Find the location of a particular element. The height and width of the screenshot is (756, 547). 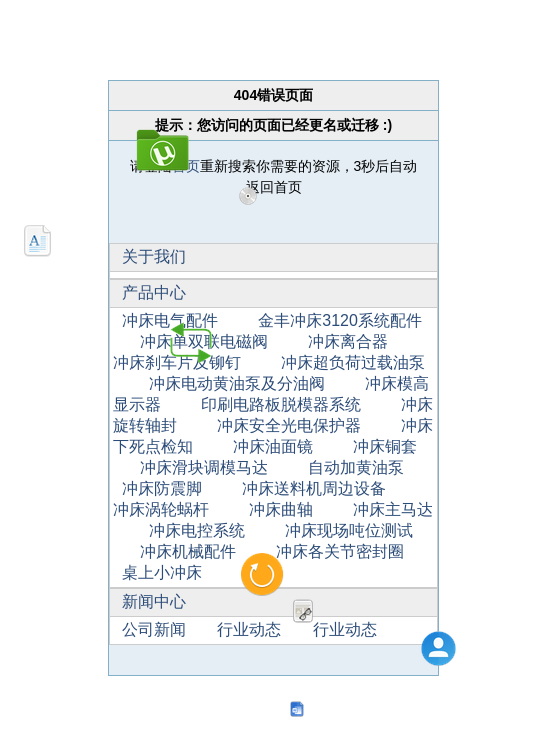

restart the system is located at coordinates (262, 574).